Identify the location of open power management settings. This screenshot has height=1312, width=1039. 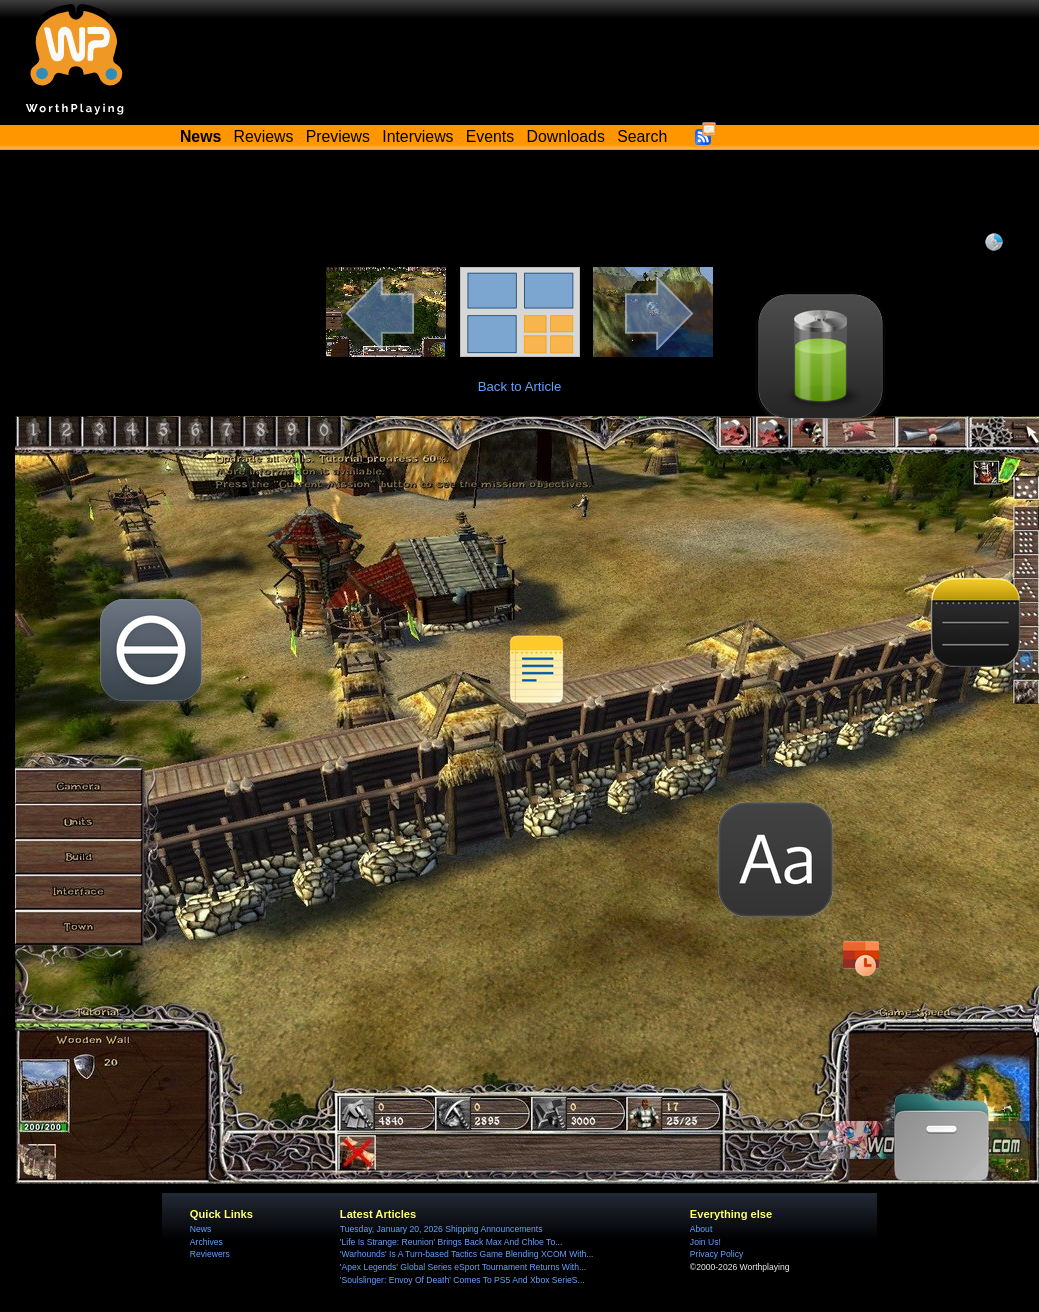
(820, 356).